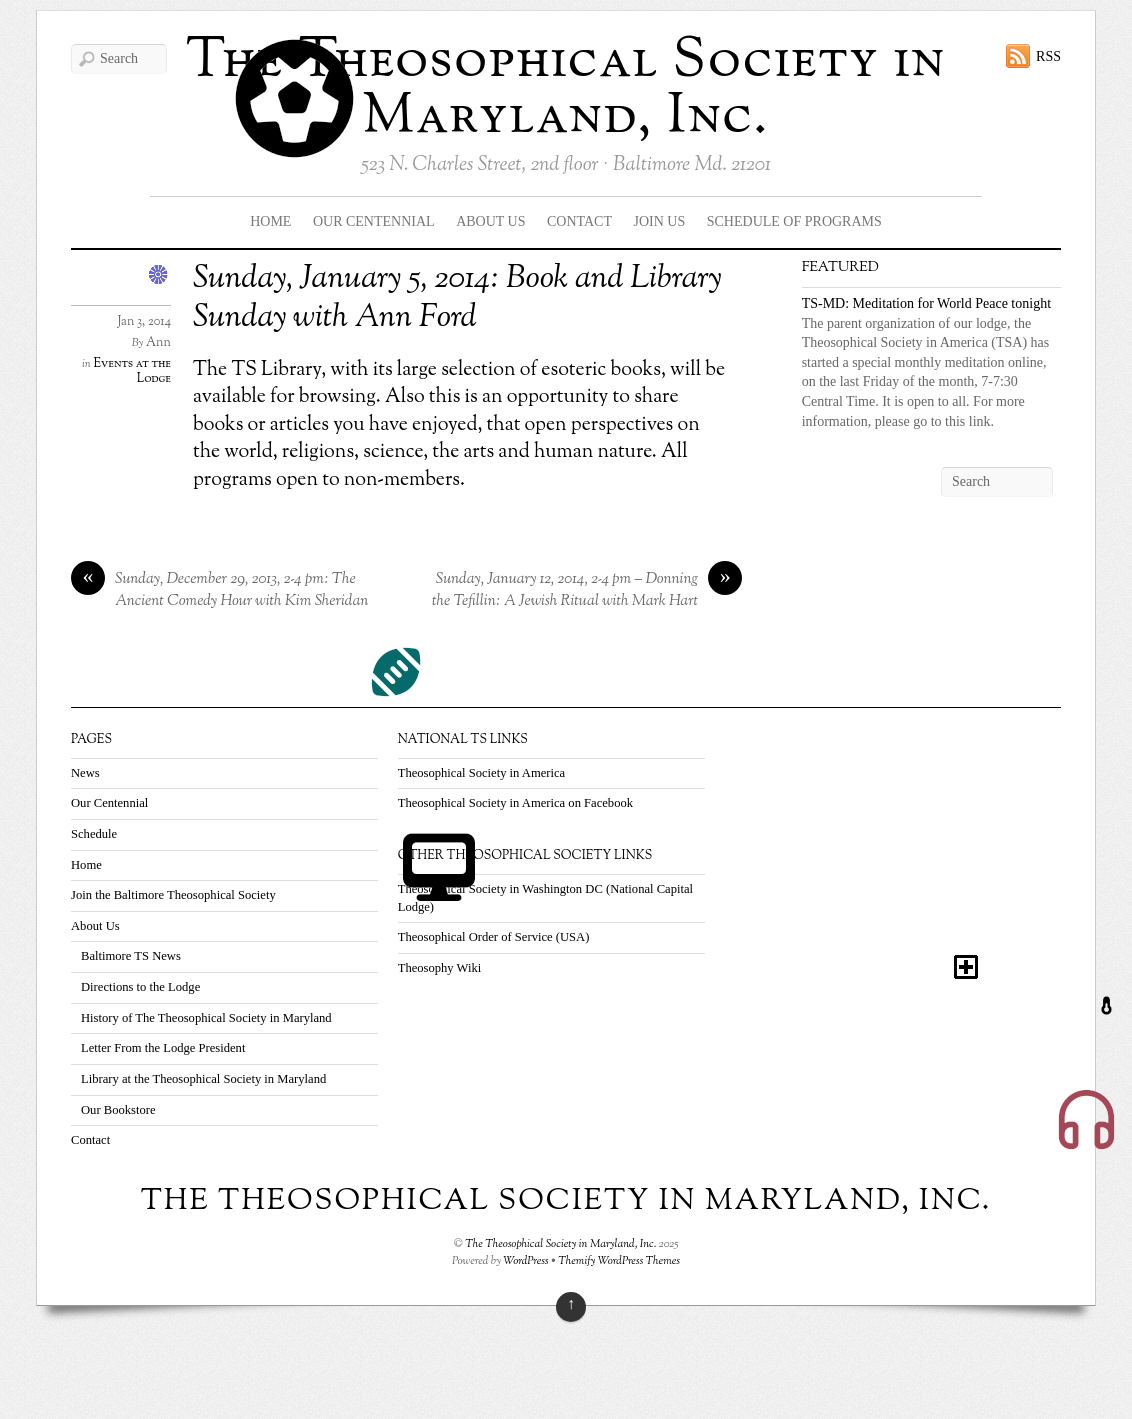 The width and height of the screenshot is (1132, 1419). Describe the element at coordinates (966, 967) in the screenshot. I see `find nearby hospitals or medical facilities` at that location.